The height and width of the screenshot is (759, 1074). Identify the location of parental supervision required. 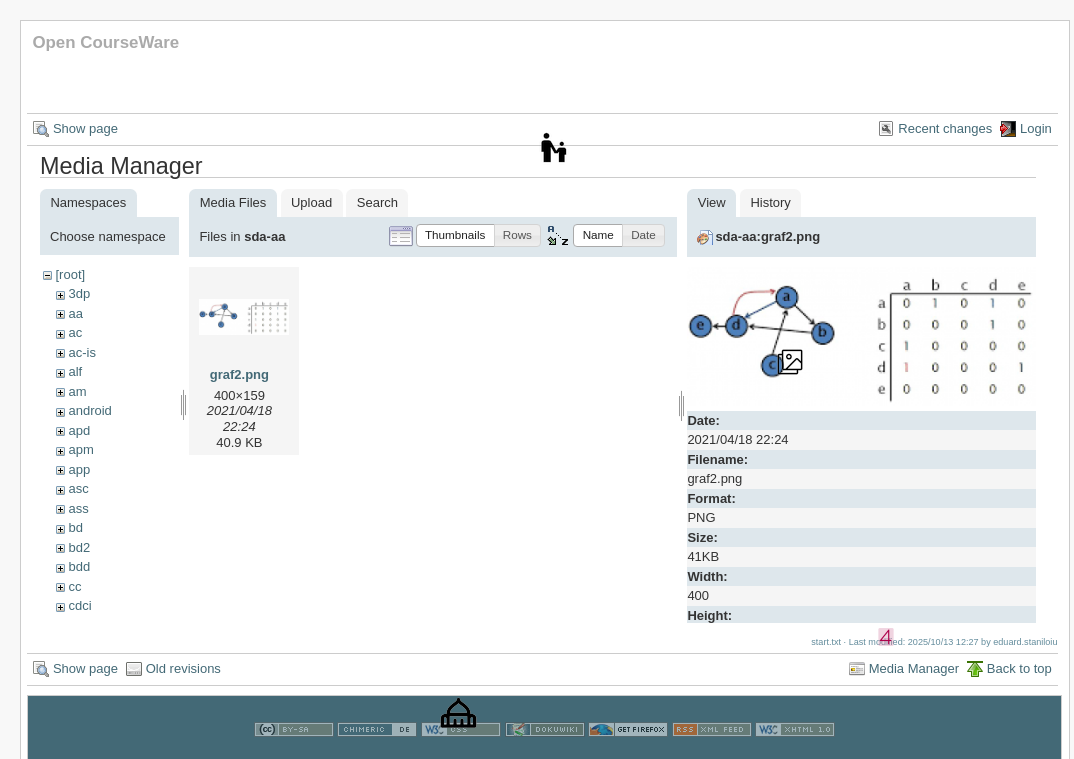
(554, 147).